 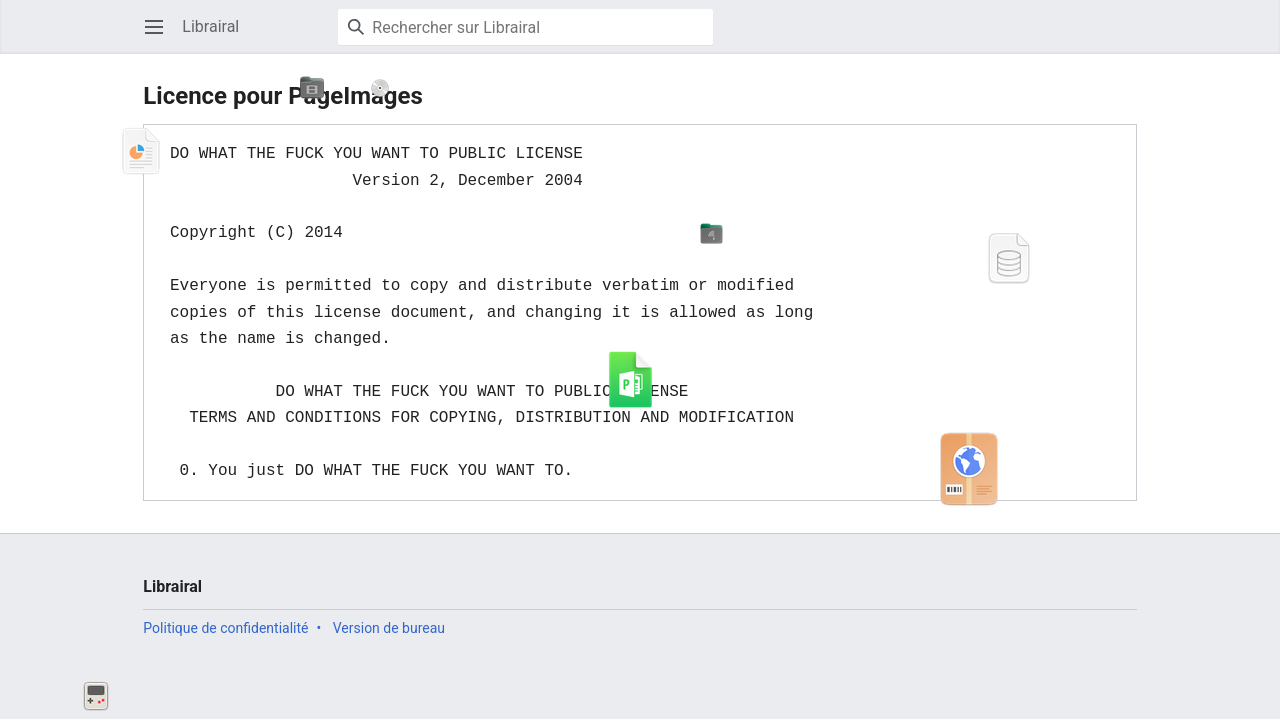 What do you see at coordinates (141, 151) in the screenshot?
I see `open a presentation file` at bounding box center [141, 151].